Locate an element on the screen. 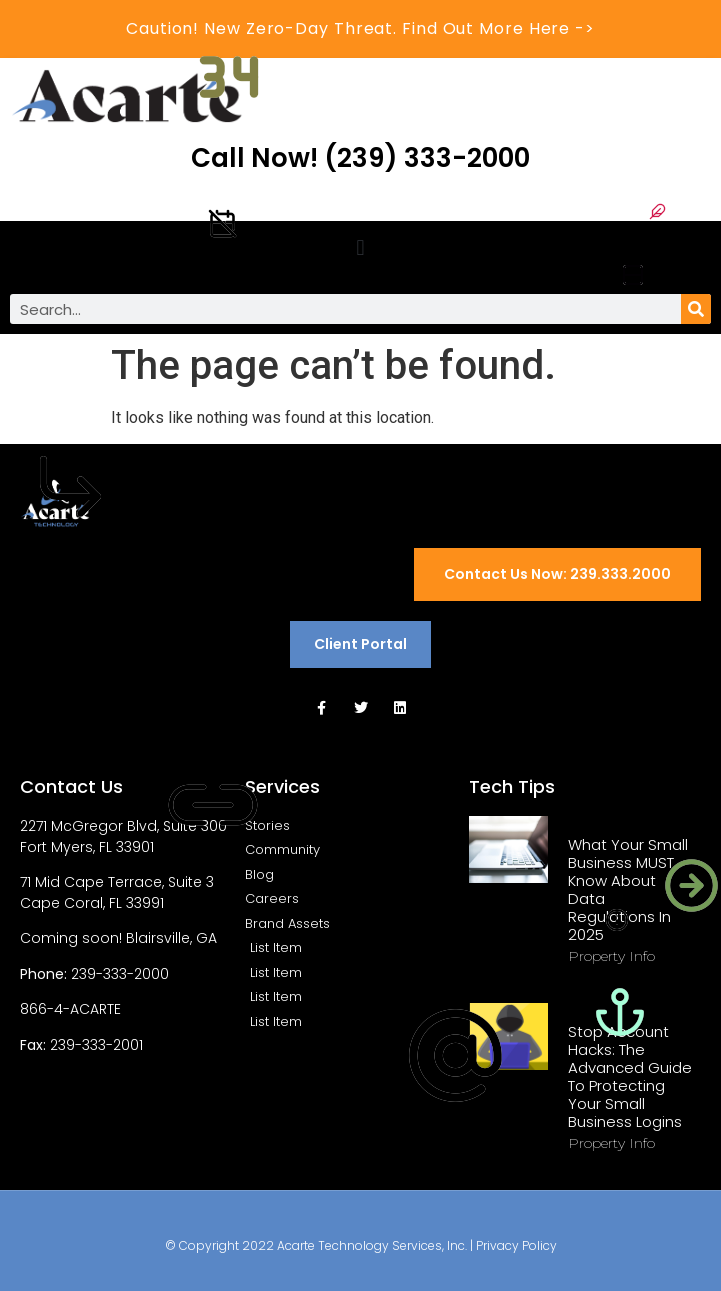  disable calendar or scheduling features is located at coordinates (222, 223).